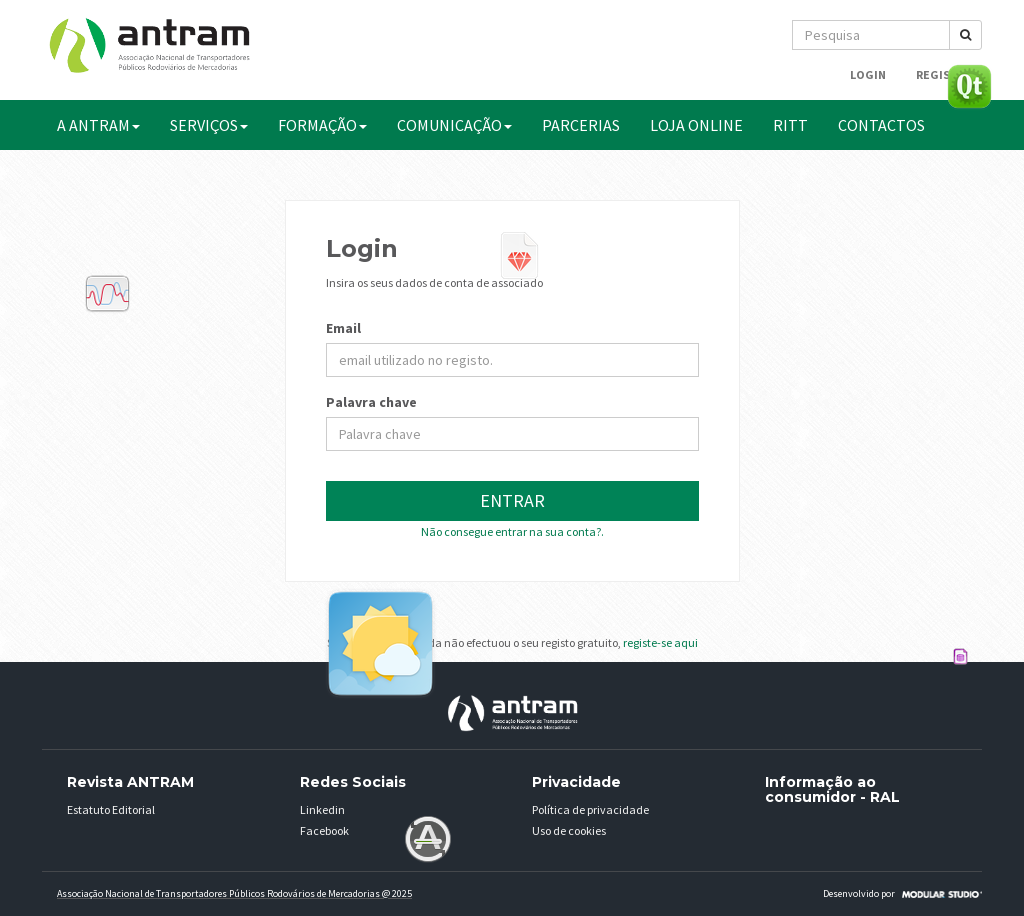 Image resolution: width=1024 pixels, height=916 pixels. What do you see at coordinates (519, 255) in the screenshot?
I see `ruby programming language source file` at bounding box center [519, 255].